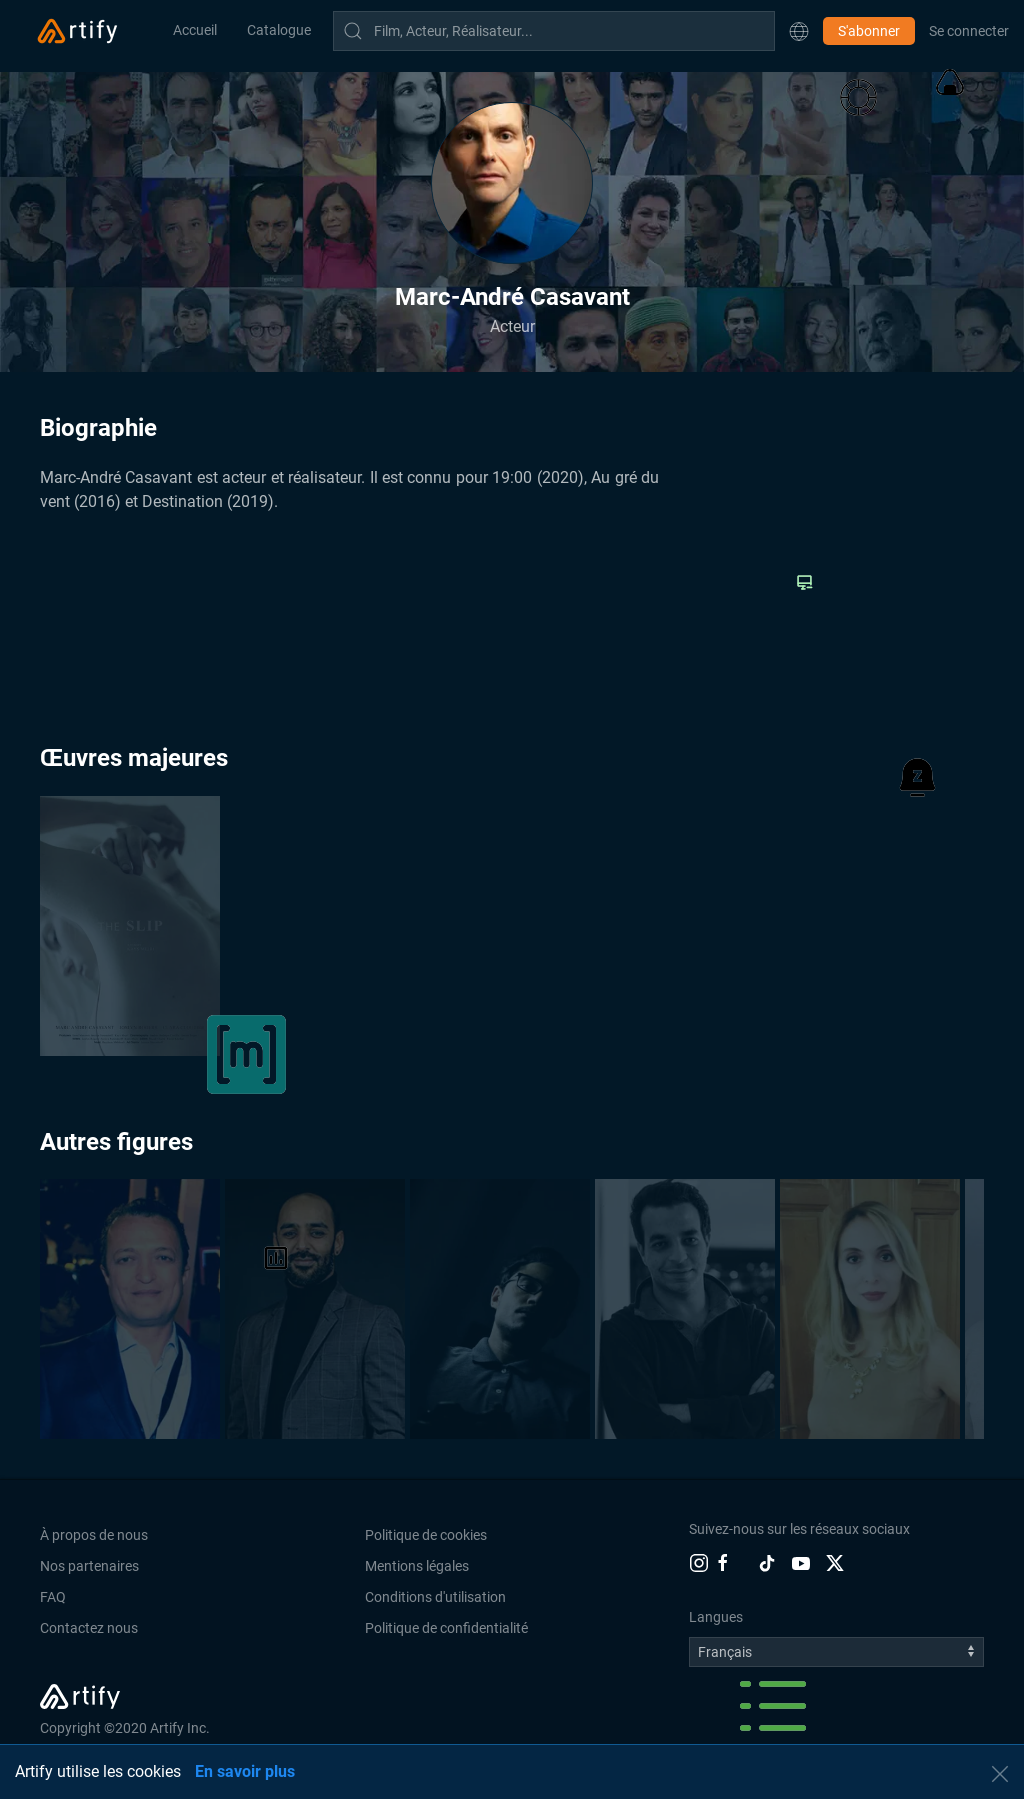 This screenshot has width=1024, height=1799. What do you see at coordinates (858, 97) in the screenshot?
I see `access casino or gambling games` at bounding box center [858, 97].